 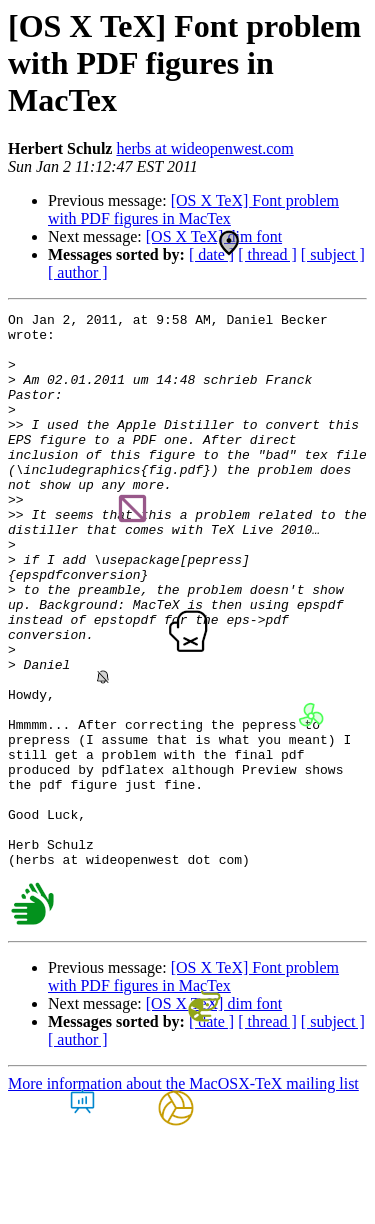 I want to click on access boxing or combat sports content, so click(x=189, y=632).